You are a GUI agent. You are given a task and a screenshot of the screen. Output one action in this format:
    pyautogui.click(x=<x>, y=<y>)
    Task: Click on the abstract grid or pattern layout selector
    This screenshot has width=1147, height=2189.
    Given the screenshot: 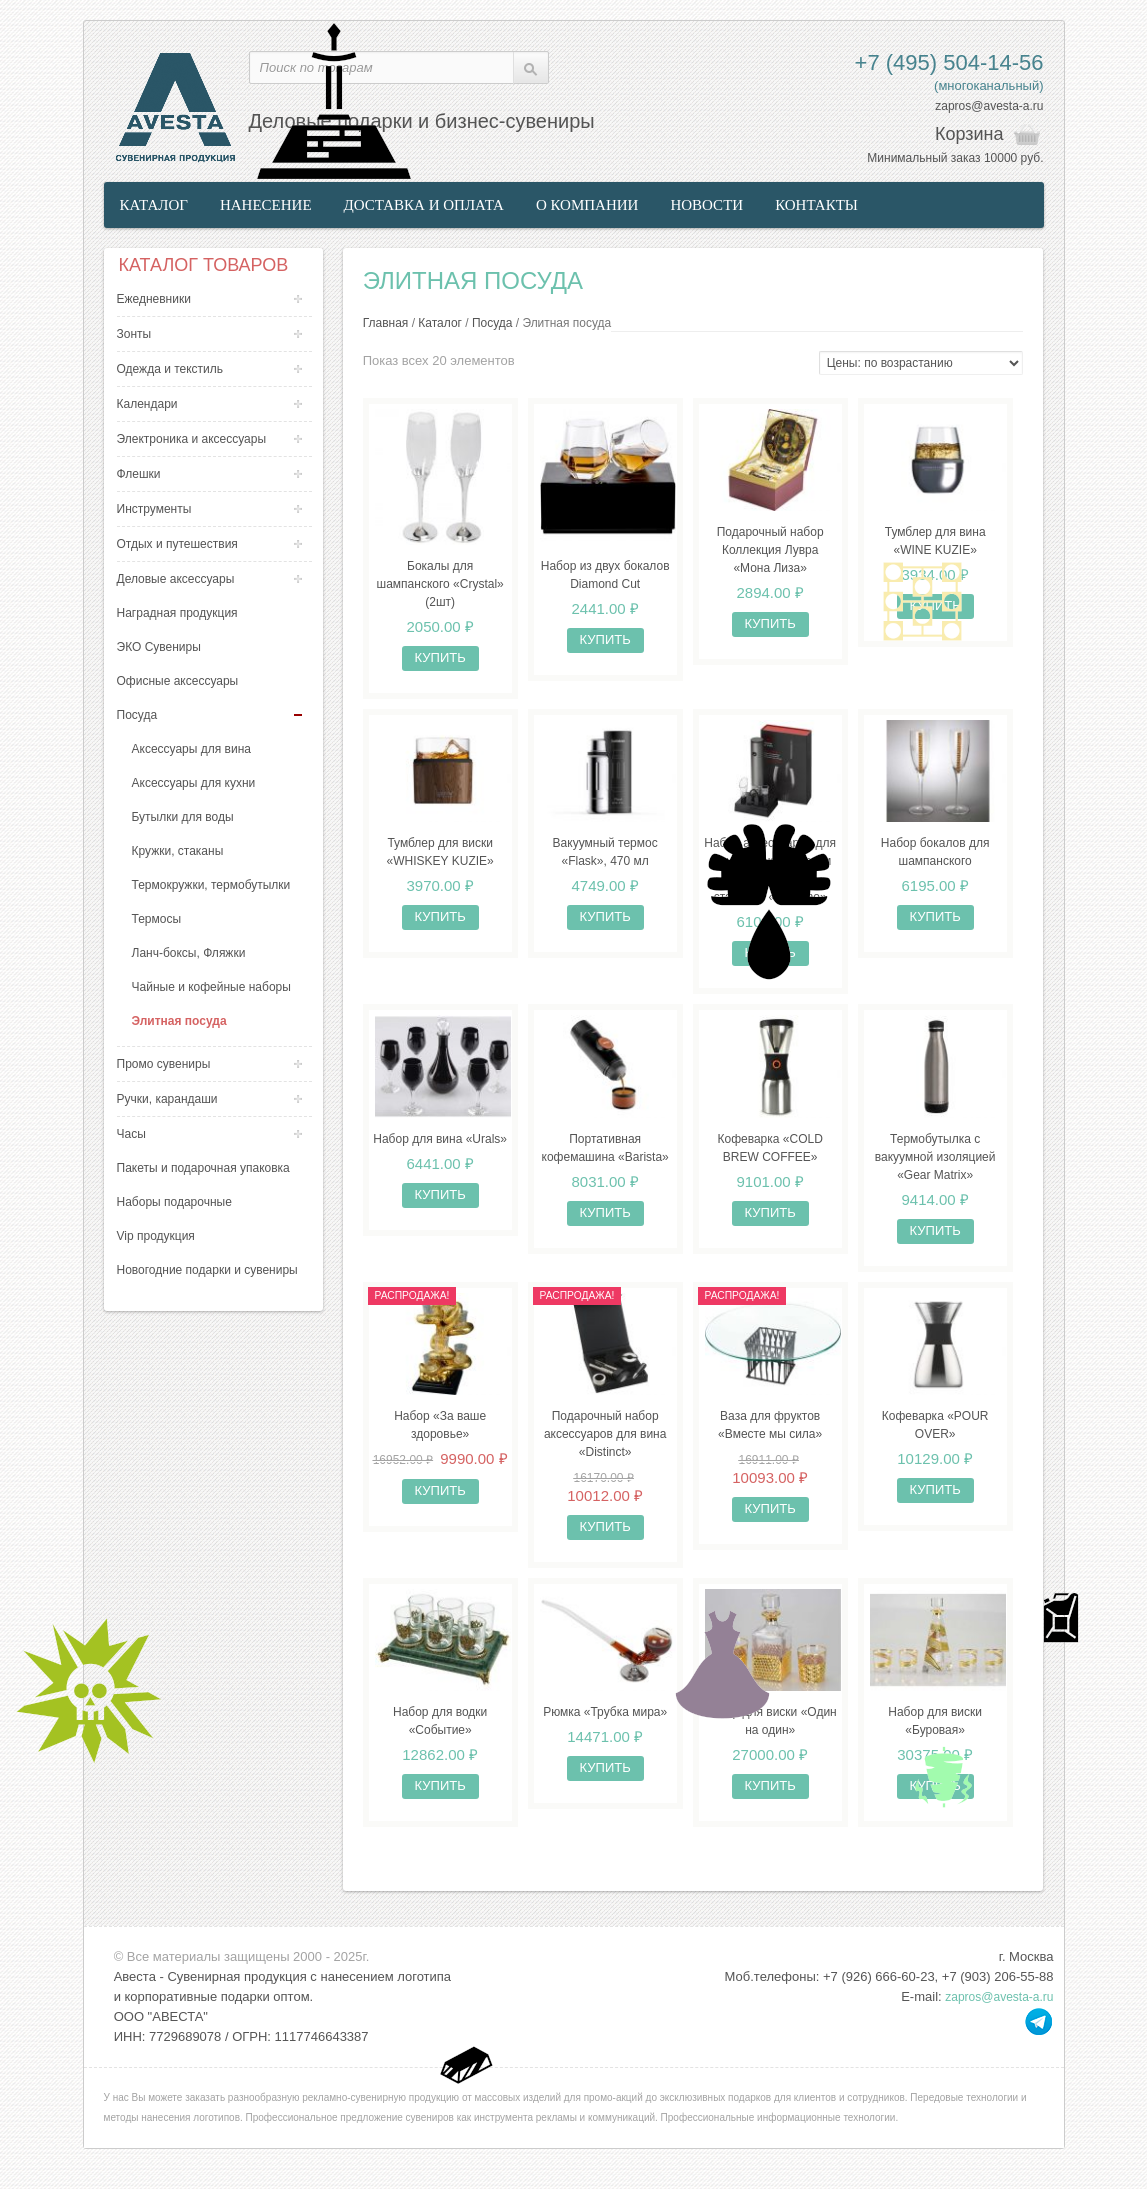 What is the action you would take?
    pyautogui.click(x=922, y=601)
    